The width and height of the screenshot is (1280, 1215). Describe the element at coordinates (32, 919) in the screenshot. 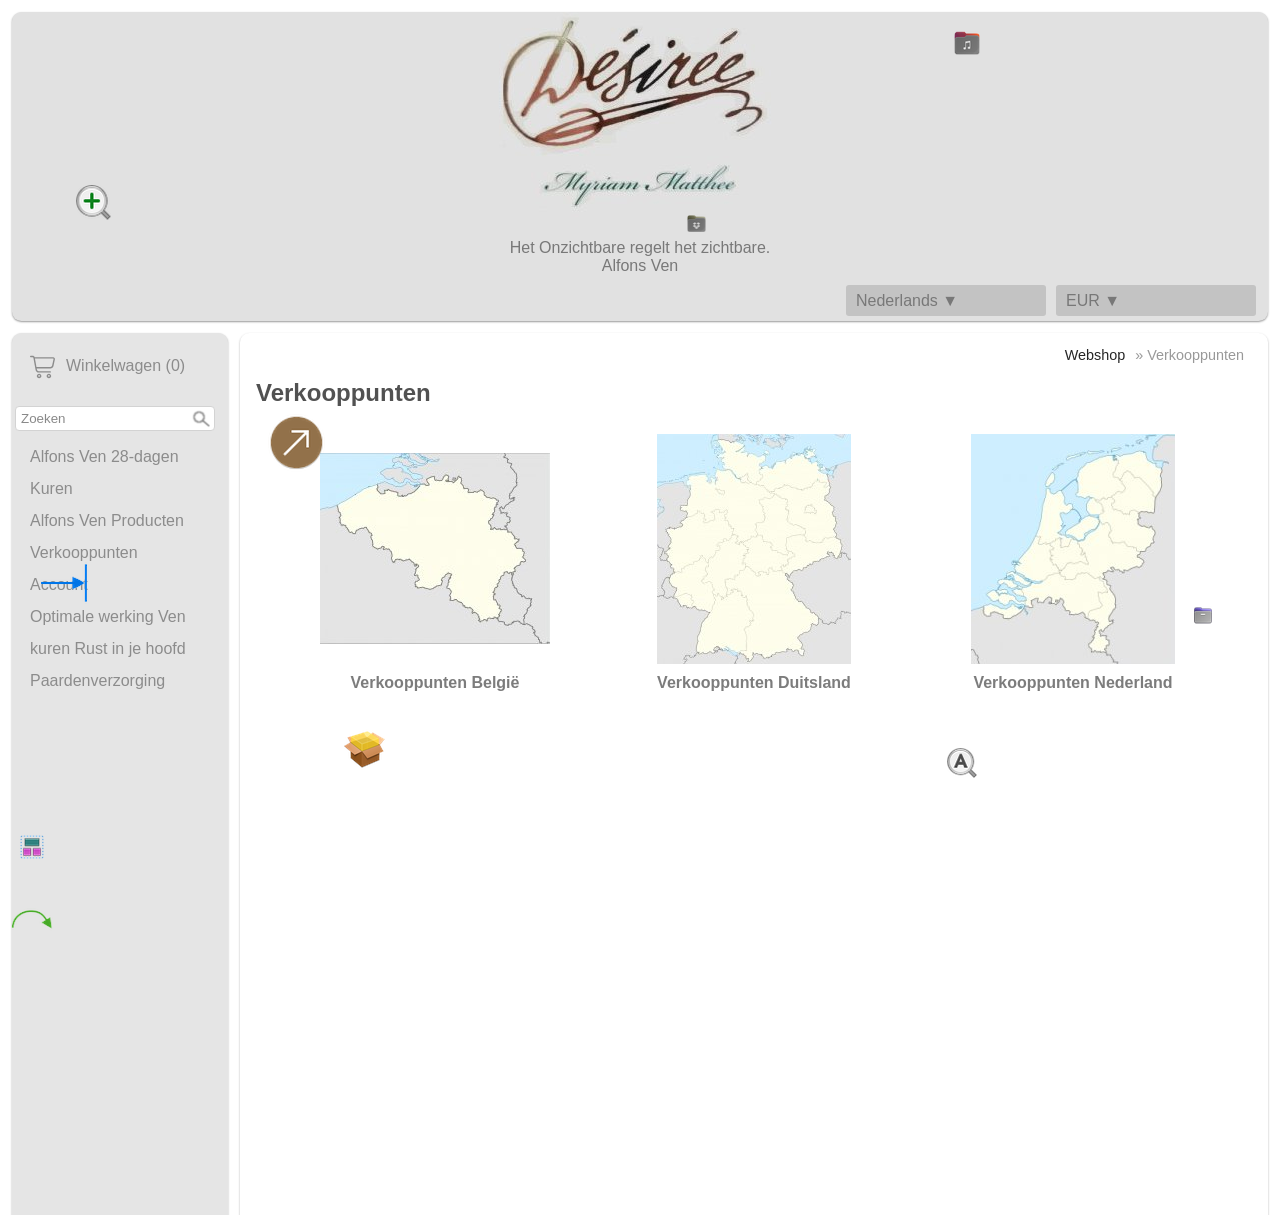

I see `redo the last undone action` at that location.